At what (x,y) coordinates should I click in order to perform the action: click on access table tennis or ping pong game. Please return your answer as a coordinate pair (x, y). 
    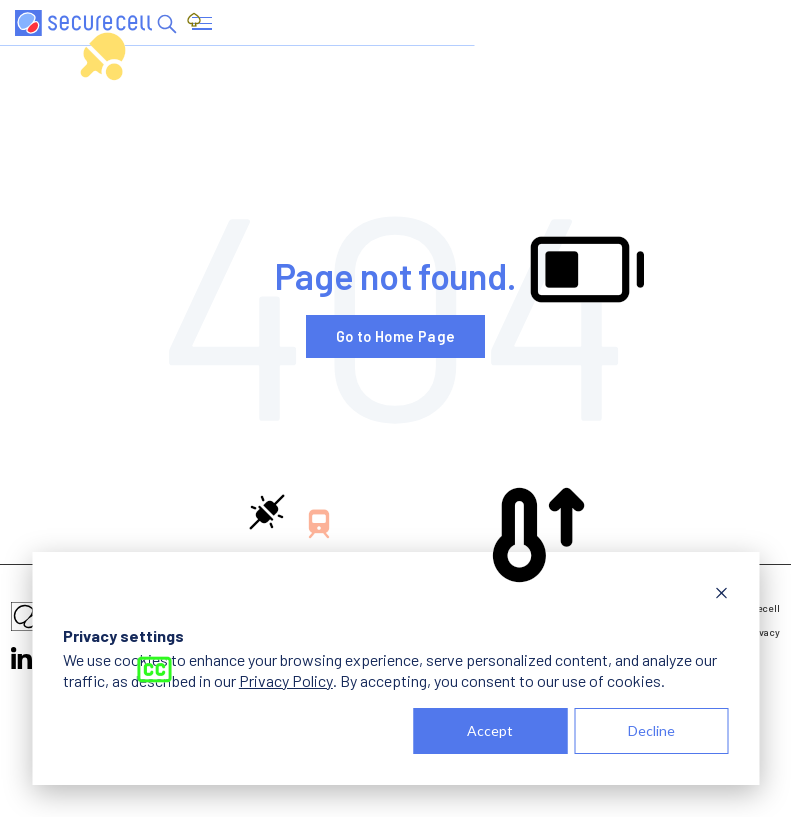
    Looking at the image, I should click on (103, 55).